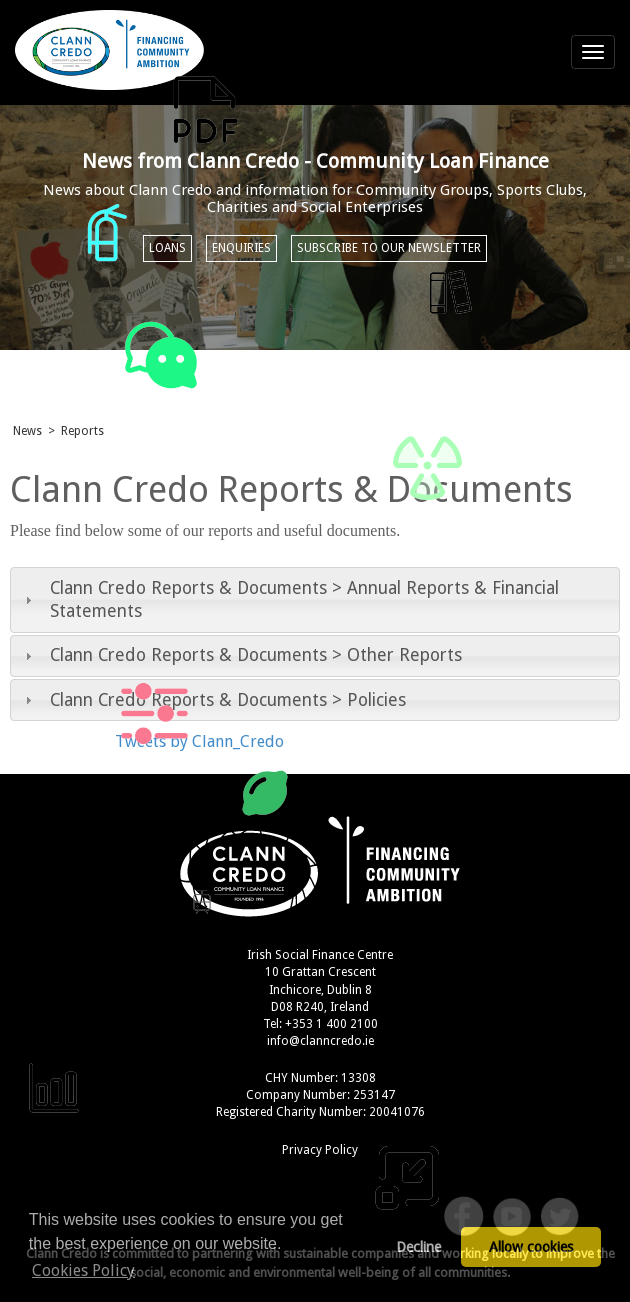 The height and width of the screenshot is (1302, 630). Describe the element at coordinates (161, 355) in the screenshot. I see `open wechat messaging app` at that location.